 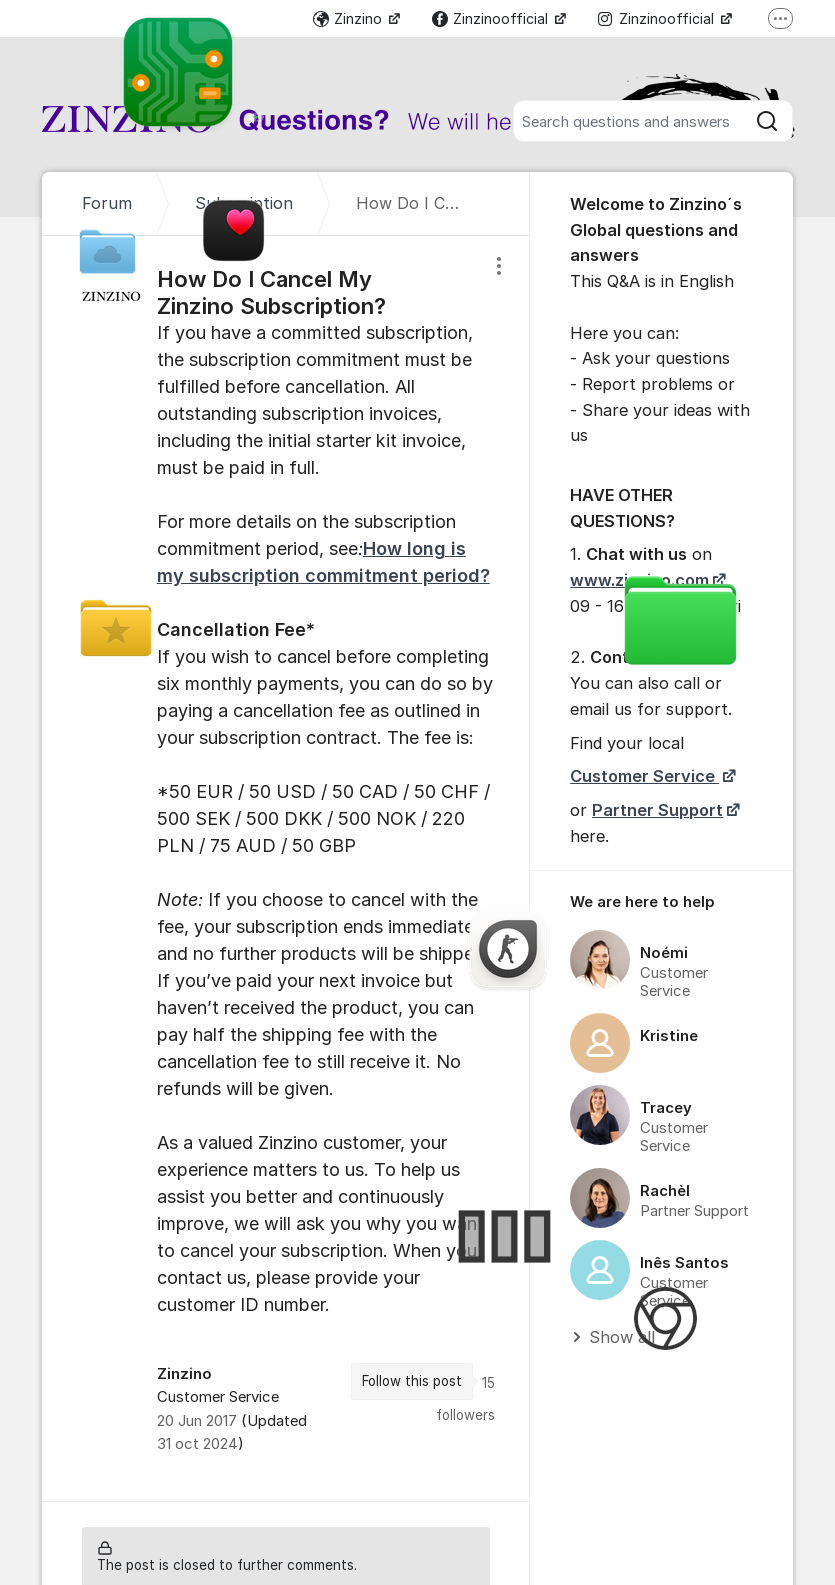 What do you see at coordinates (665, 1318) in the screenshot?
I see `open google chrome browser` at bounding box center [665, 1318].